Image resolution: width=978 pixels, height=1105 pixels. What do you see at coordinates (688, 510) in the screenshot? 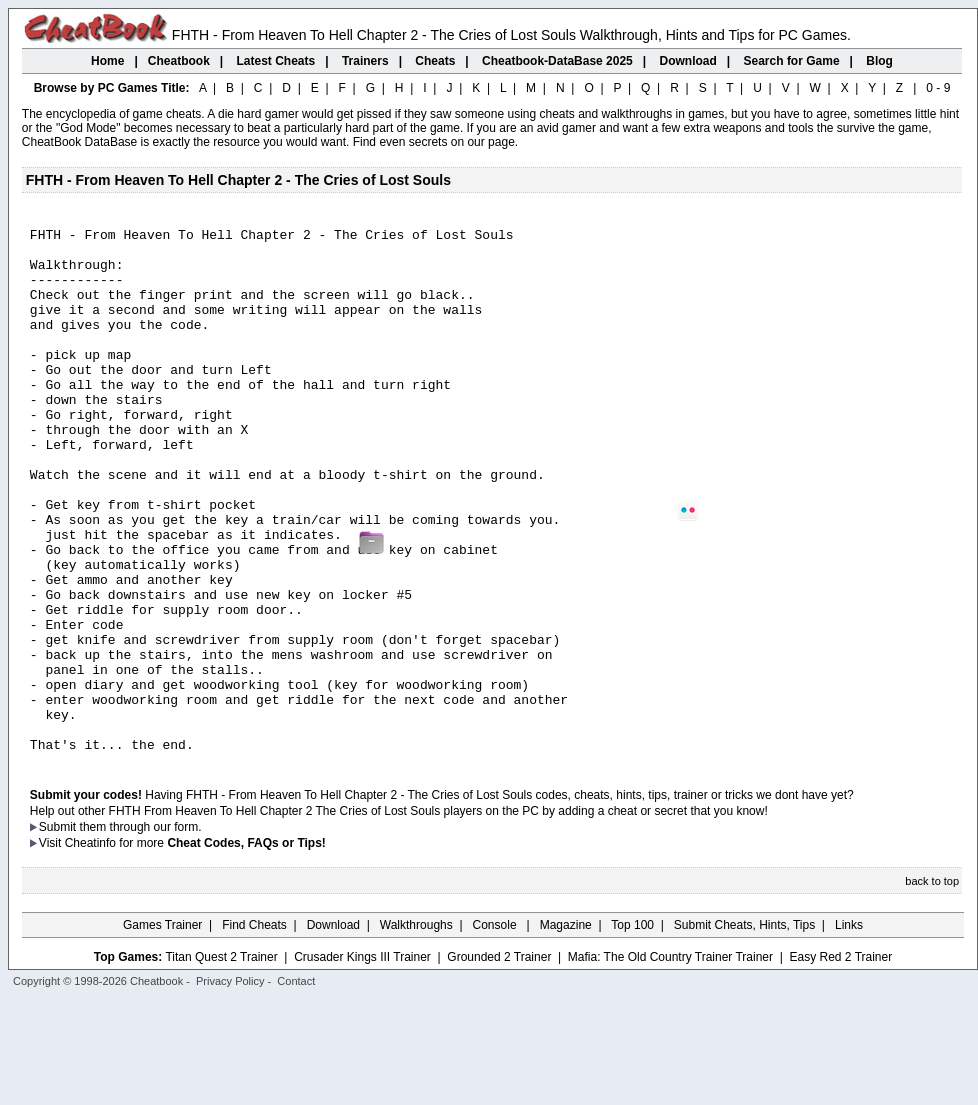
I see `open the flickr app` at bounding box center [688, 510].